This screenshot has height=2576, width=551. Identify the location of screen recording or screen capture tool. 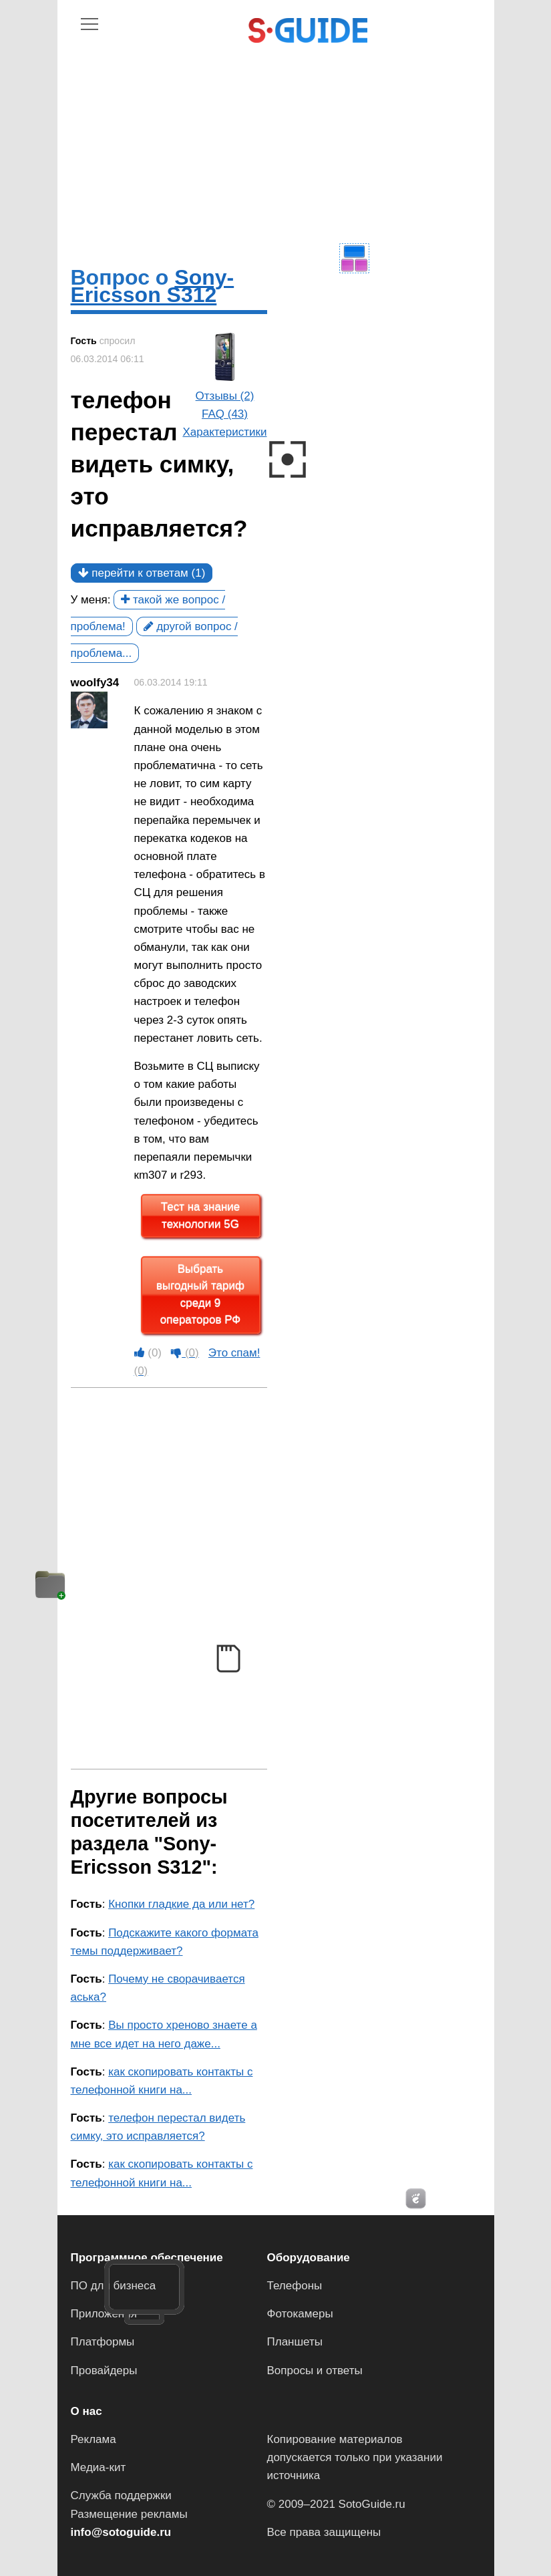
(287, 459).